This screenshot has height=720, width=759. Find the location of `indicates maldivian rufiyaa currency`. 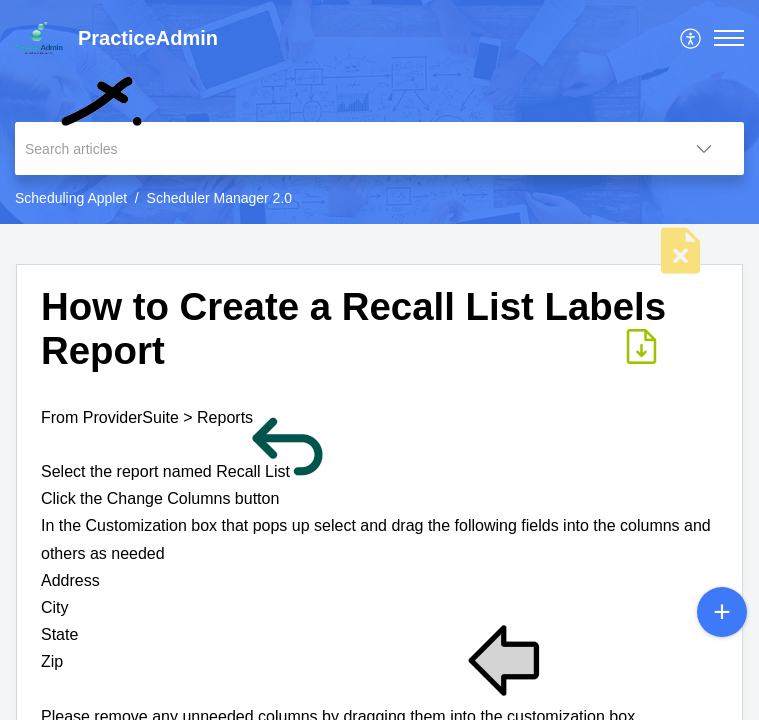

indicates maldivian rufiyaa currency is located at coordinates (101, 103).